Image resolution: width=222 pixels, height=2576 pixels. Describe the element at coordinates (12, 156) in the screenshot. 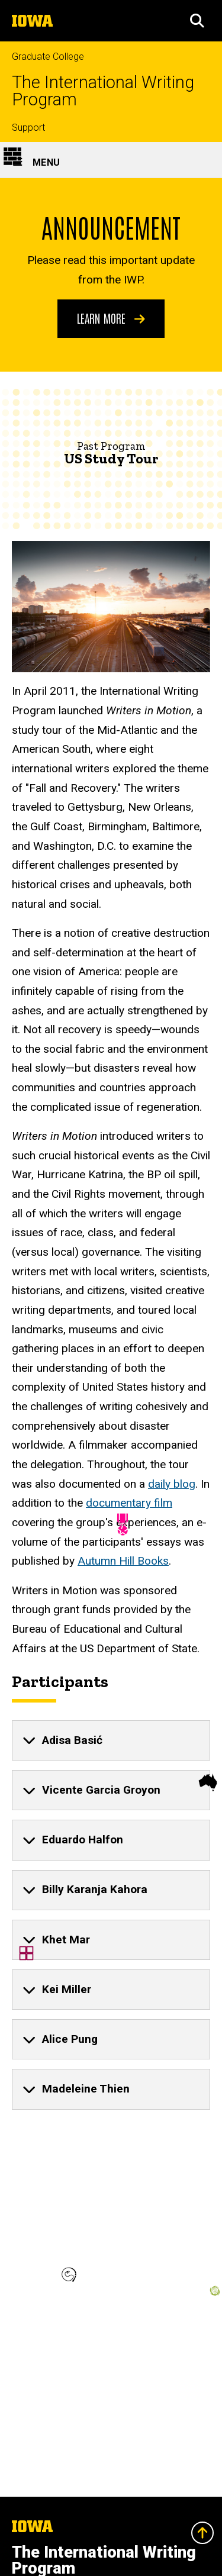

I see `indicates a wall or barrier element in a game` at that location.